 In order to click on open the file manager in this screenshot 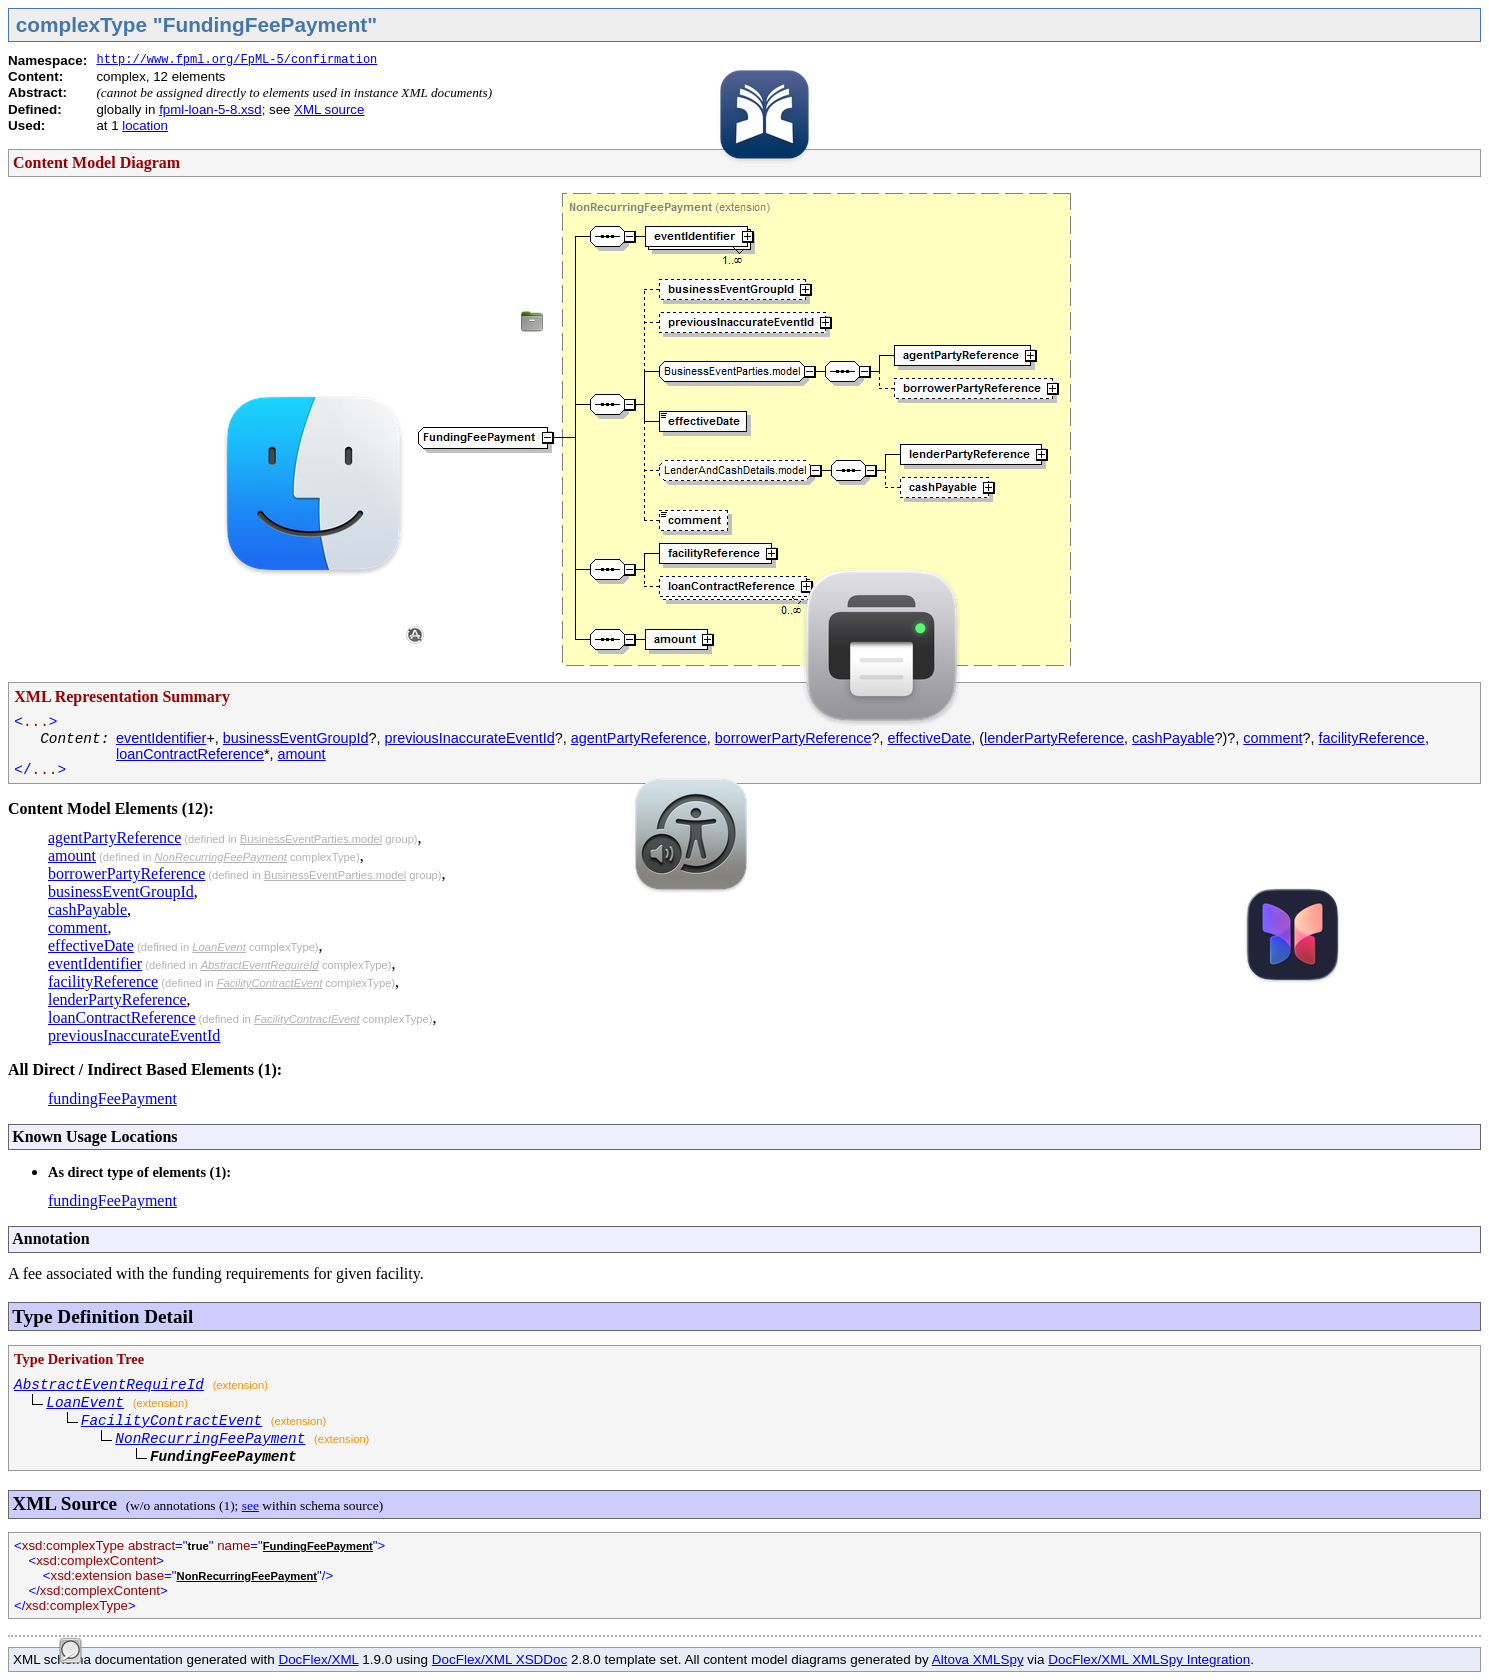, I will do `click(532, 321)`.